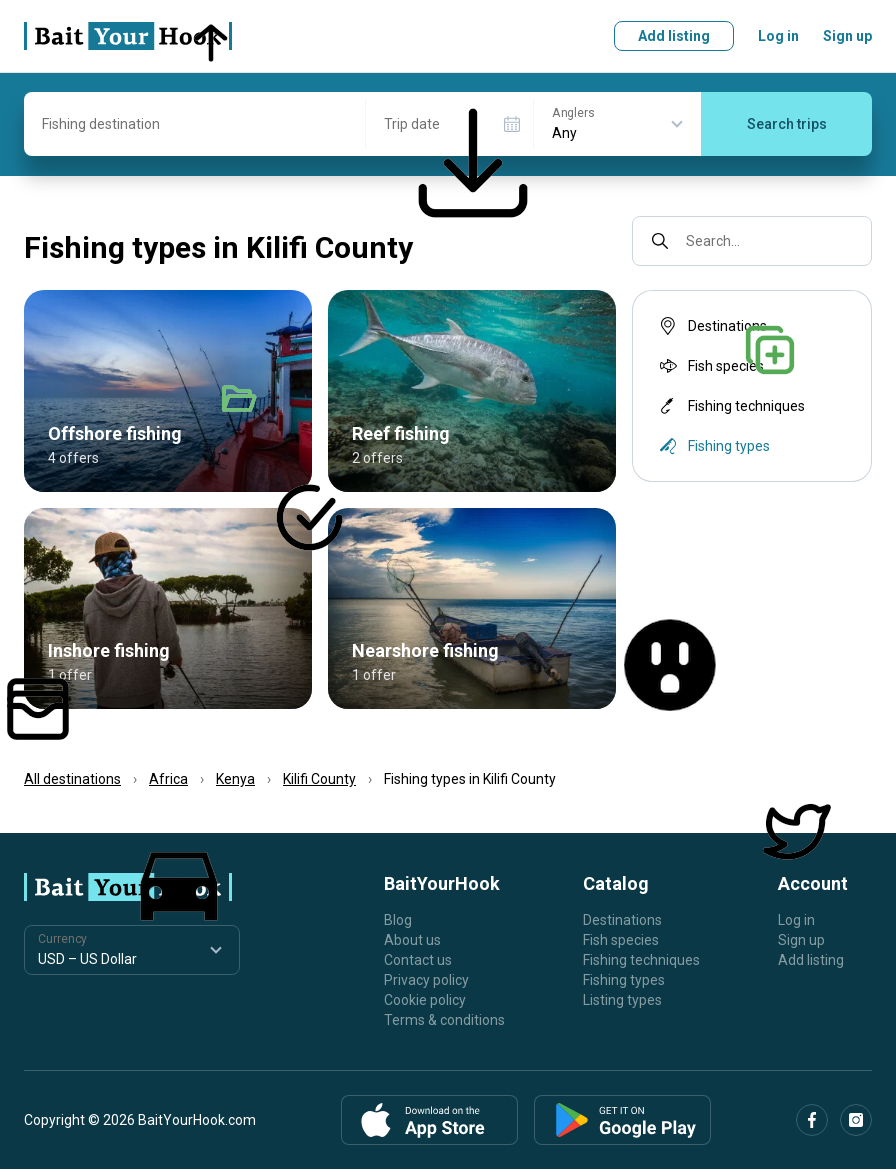  What do you see at coordinates (38, 709) in the screenshot?
I see `access your digital wallet and payment cards` at bounding box center [38, 709].